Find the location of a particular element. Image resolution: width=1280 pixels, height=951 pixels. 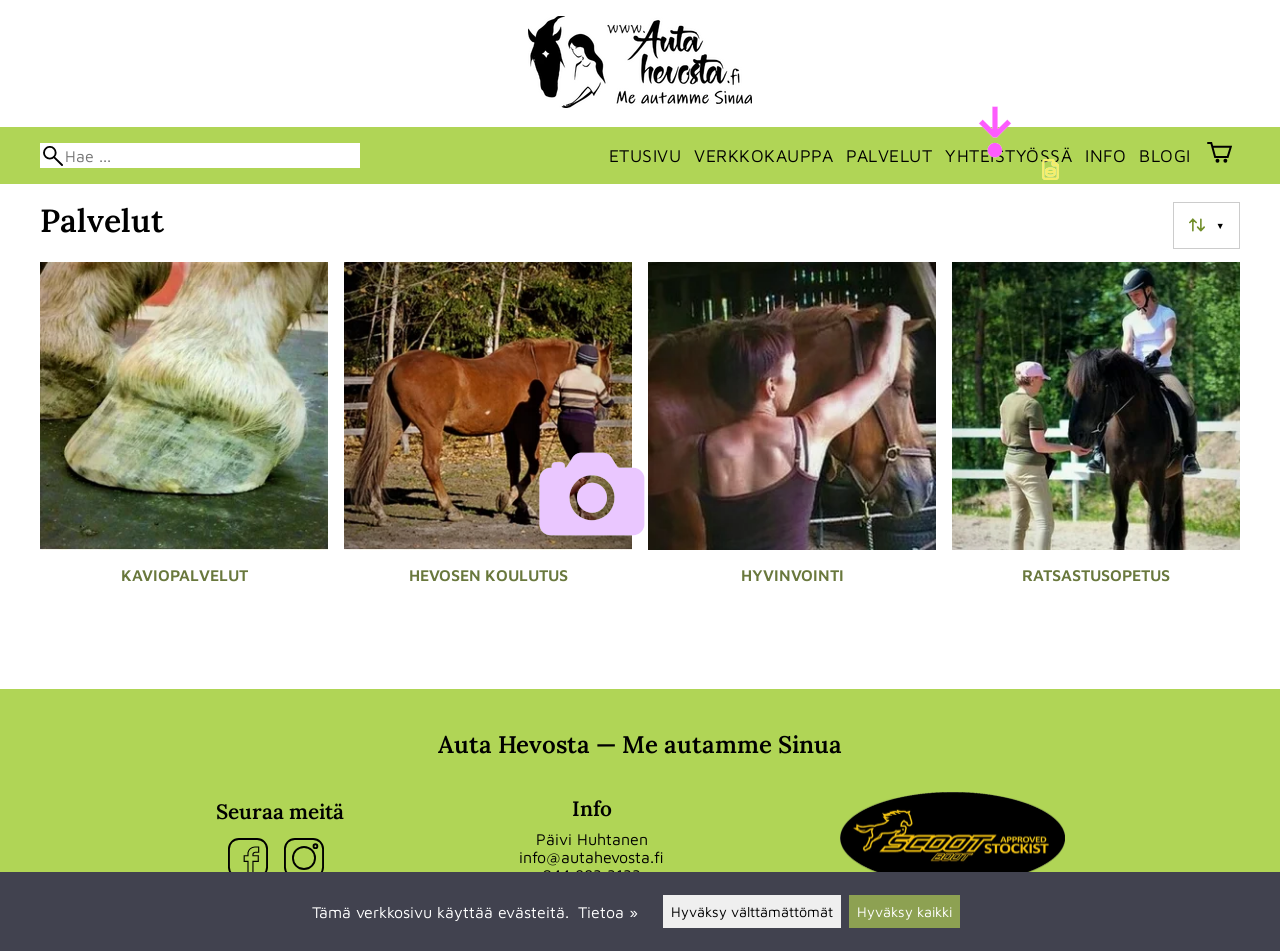

step into function during debugging is located at coordinates (995, 132).